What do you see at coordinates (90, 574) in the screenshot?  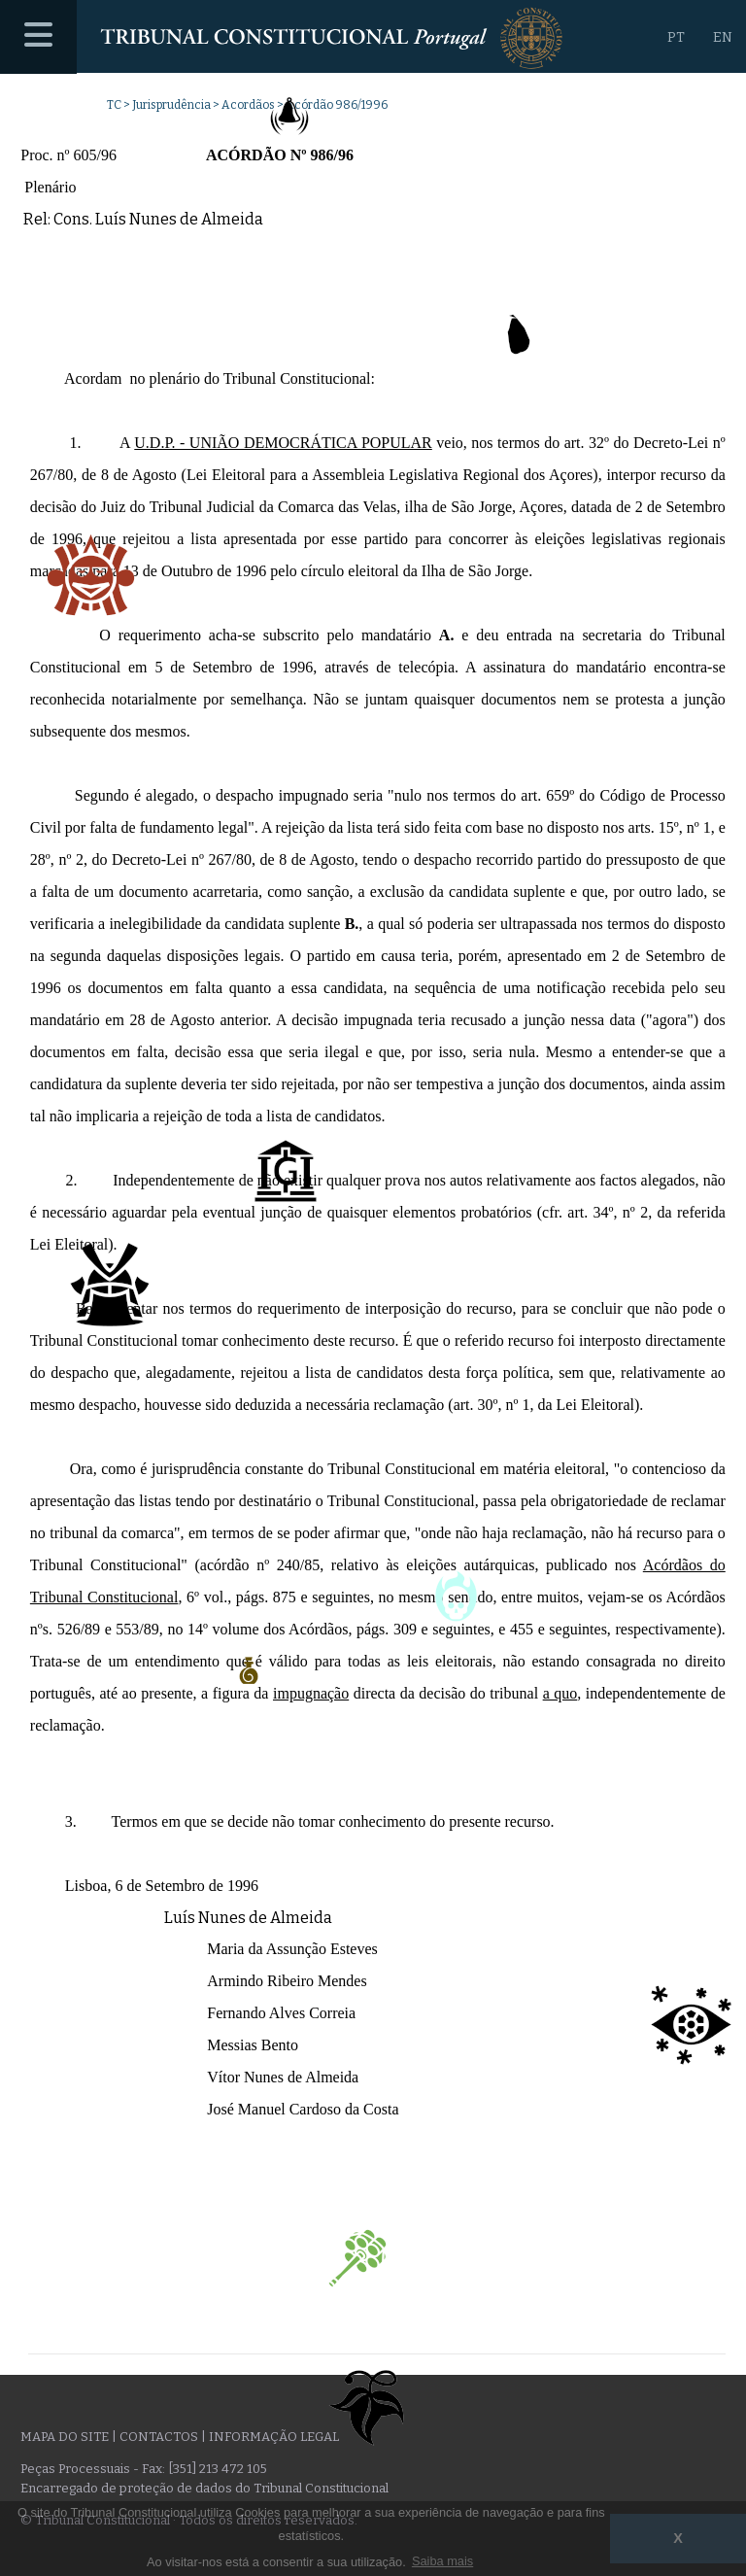 I see `view aztec or mesoamerican themed content` at bounding box center [90, 574].